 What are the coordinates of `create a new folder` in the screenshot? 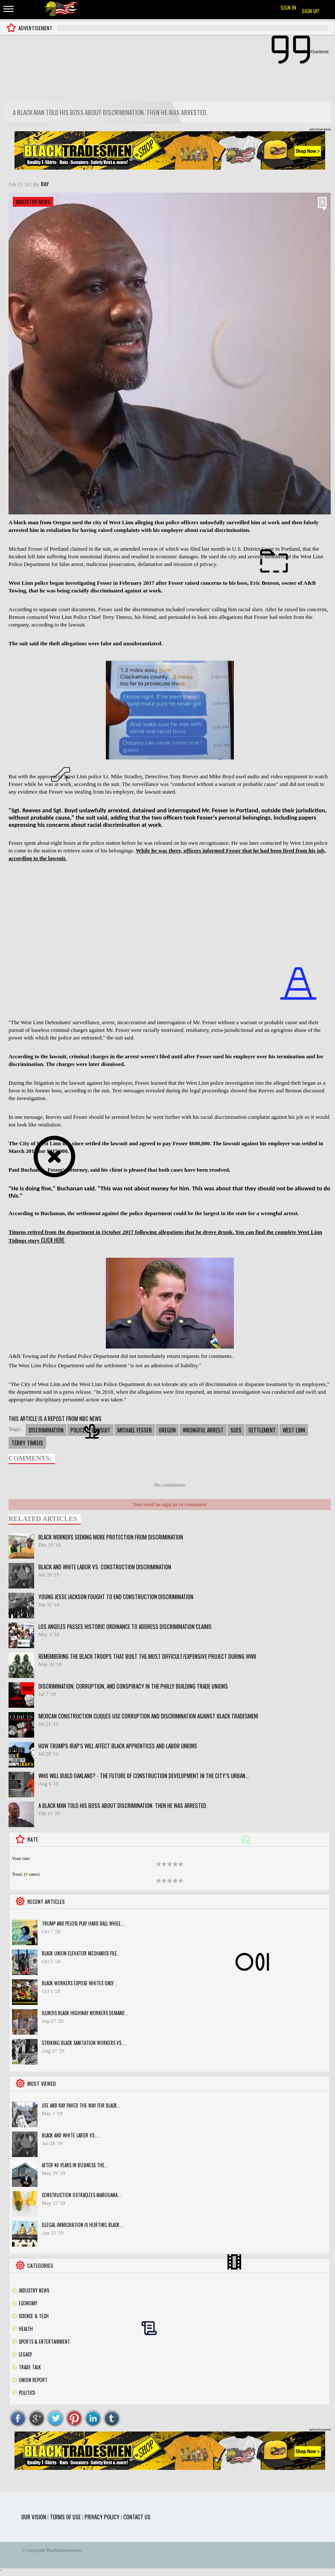 It's located at (274, 561).